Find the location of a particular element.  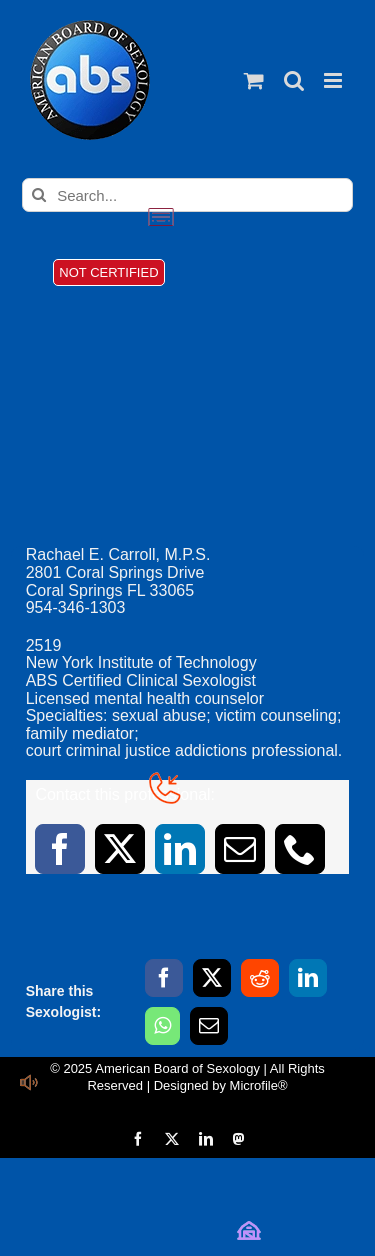

open on-screen keyboard is located at coordinates (161, 217).